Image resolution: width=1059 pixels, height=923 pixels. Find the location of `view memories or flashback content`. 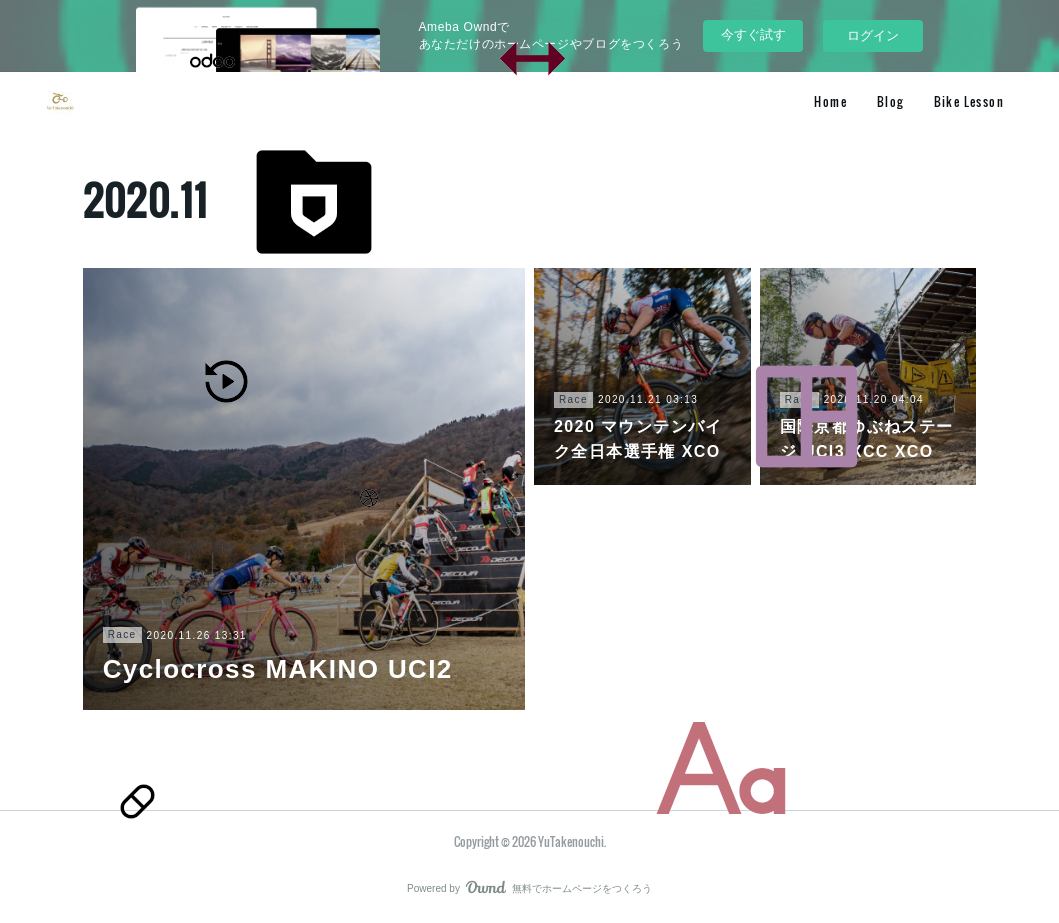

view memories or flashback content is located at coordinates (226, 381).